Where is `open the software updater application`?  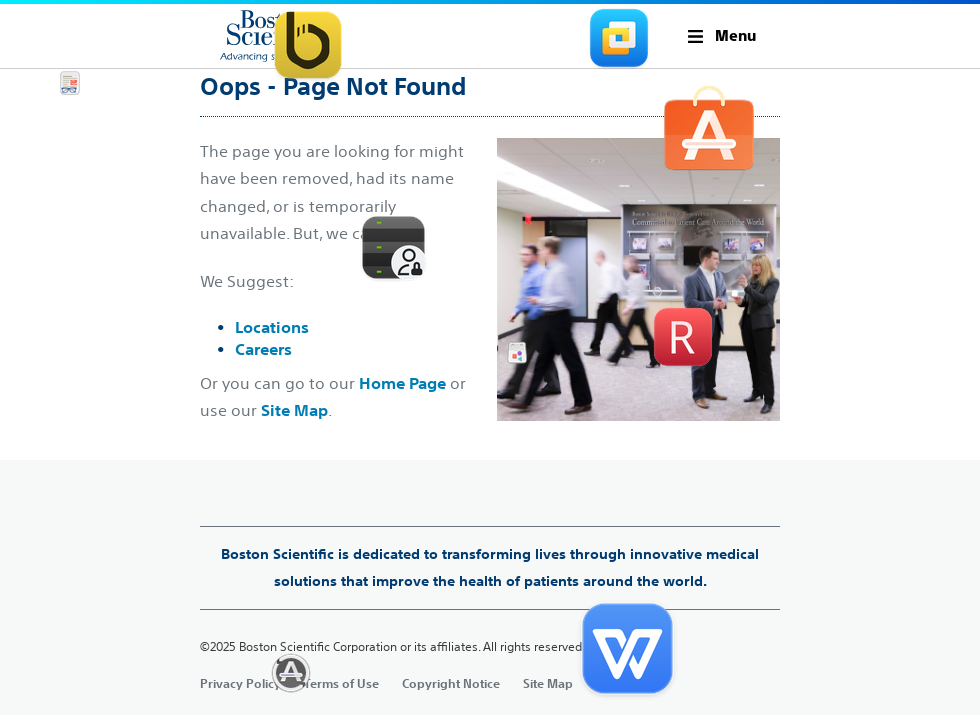
open the software updater application is located at coordinates (291, 673).